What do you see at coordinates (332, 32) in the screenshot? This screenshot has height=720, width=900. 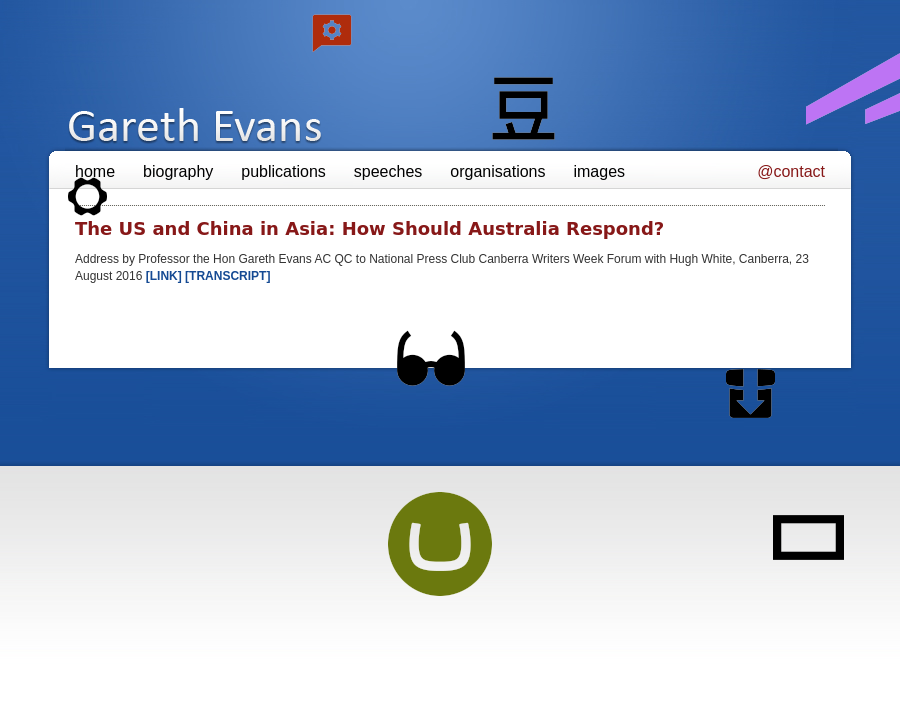 I see `open chat settings` at bounding box center [332, 32].